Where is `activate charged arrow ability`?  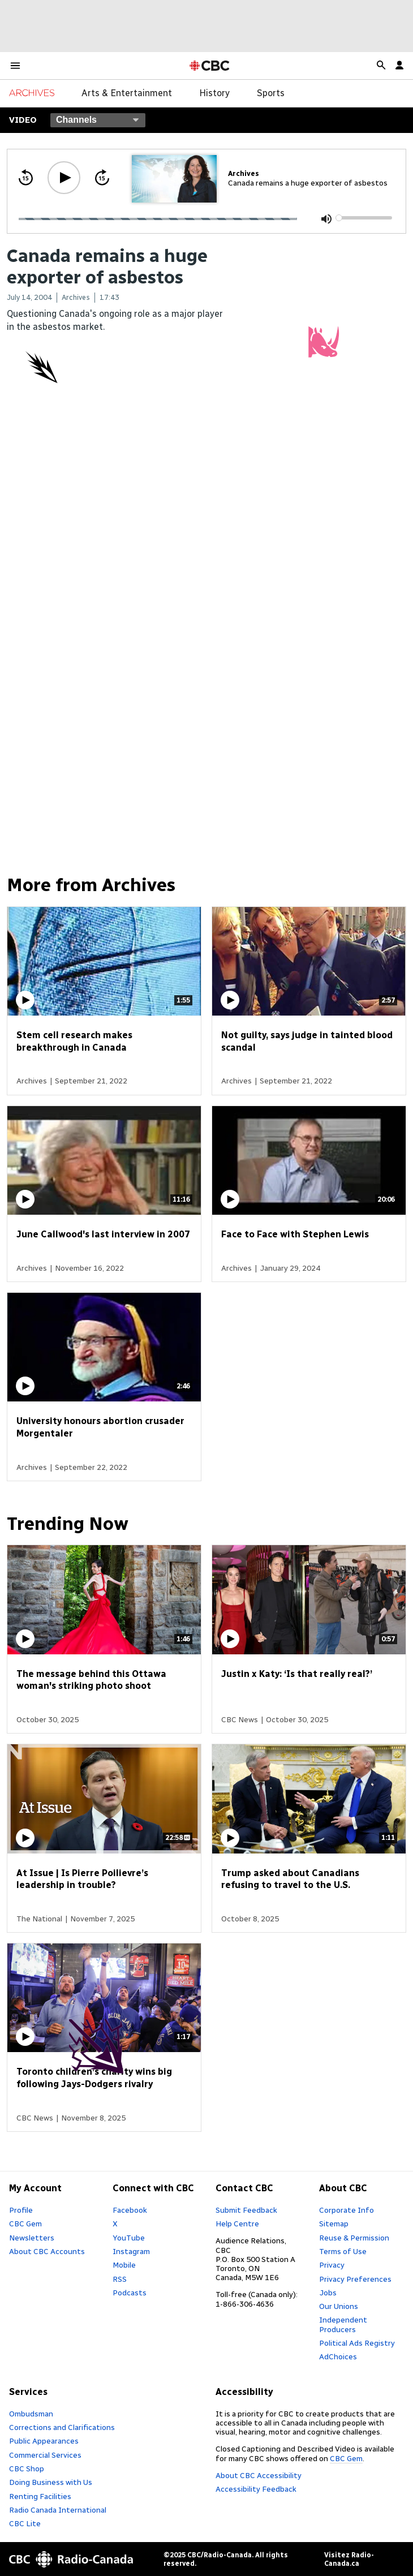
activate charged arrow ability is located at coordinates (96, 2046).